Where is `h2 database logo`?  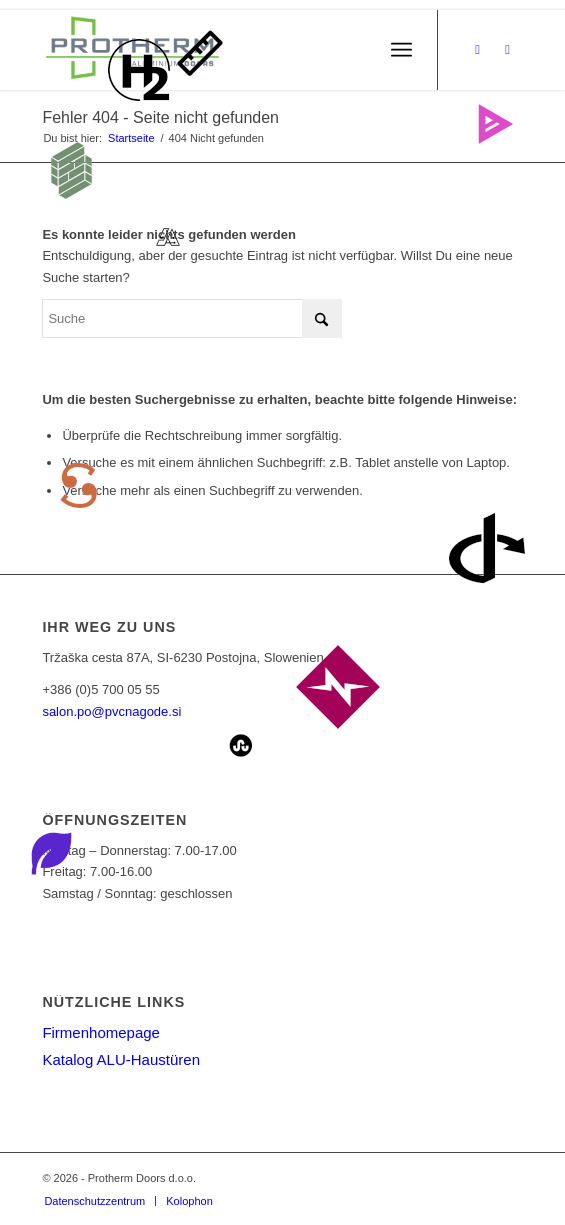 h2 database logo is located at coordinates (139, 70).